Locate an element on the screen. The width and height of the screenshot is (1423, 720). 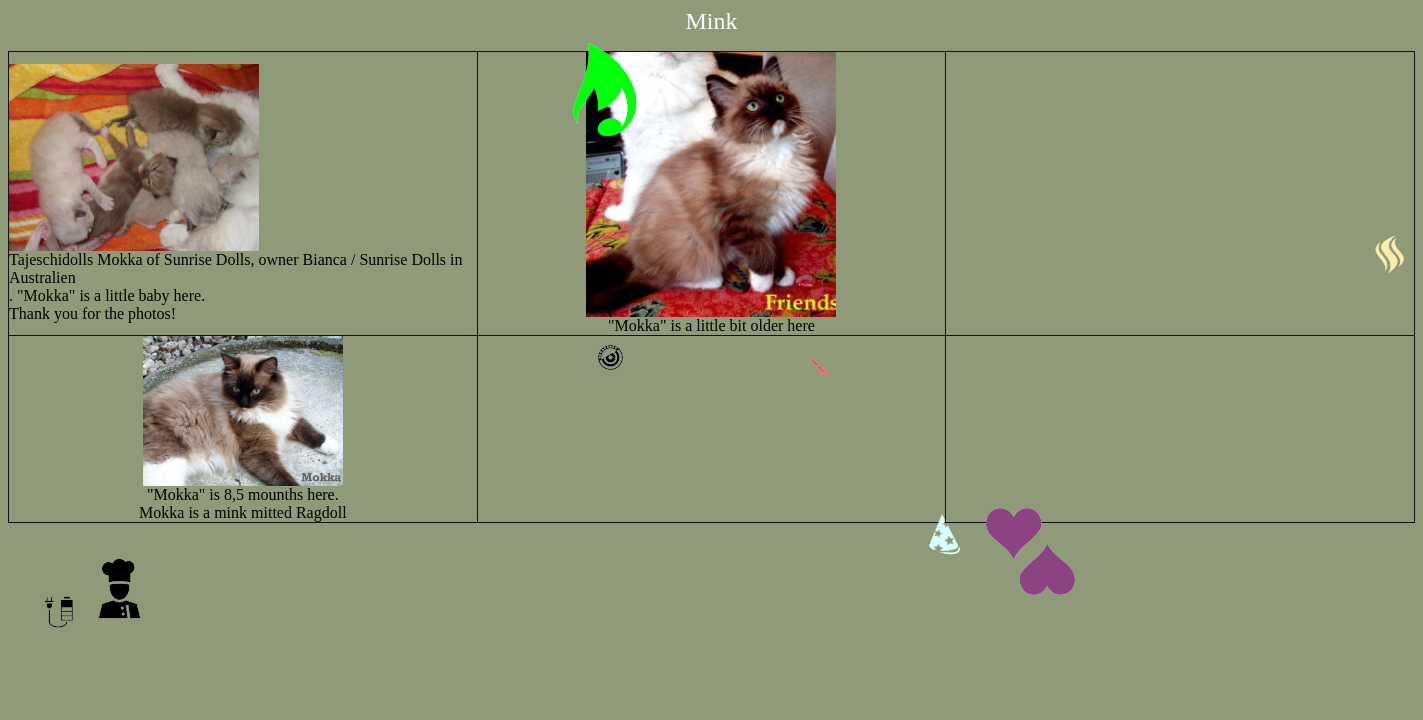
toggle between like and dislike is located at coordinates (1030, 551).